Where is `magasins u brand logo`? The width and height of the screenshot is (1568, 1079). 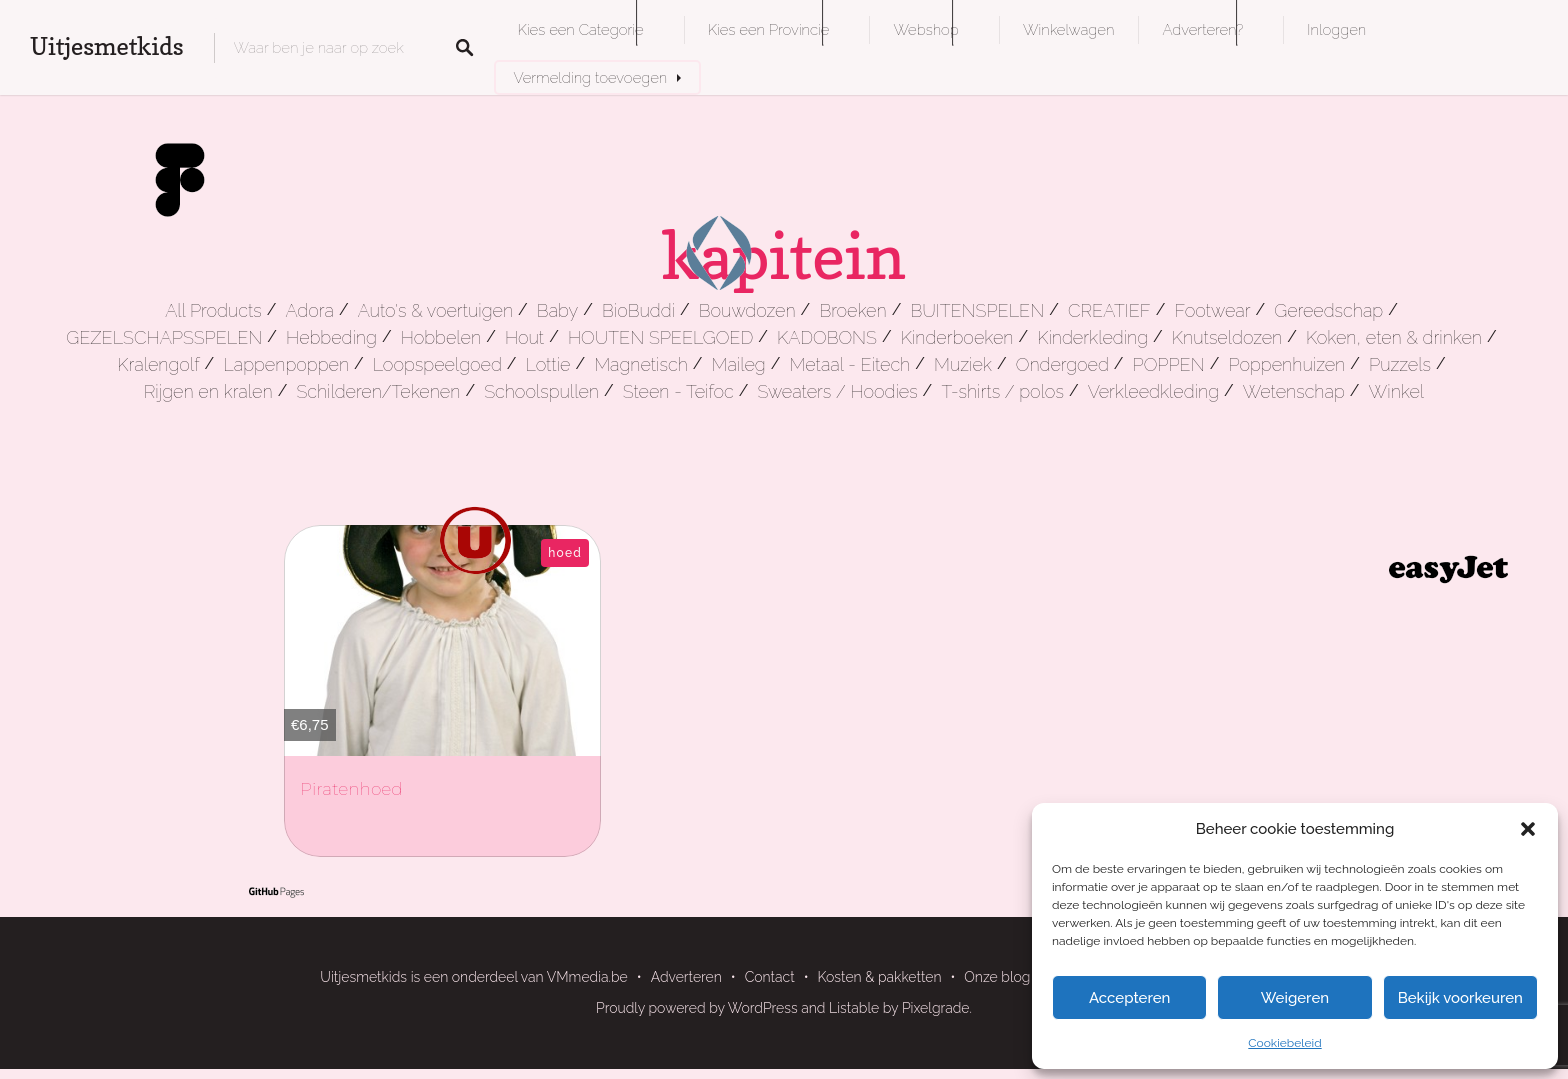 magasins u brand logo is located at coordinates (475, 540).